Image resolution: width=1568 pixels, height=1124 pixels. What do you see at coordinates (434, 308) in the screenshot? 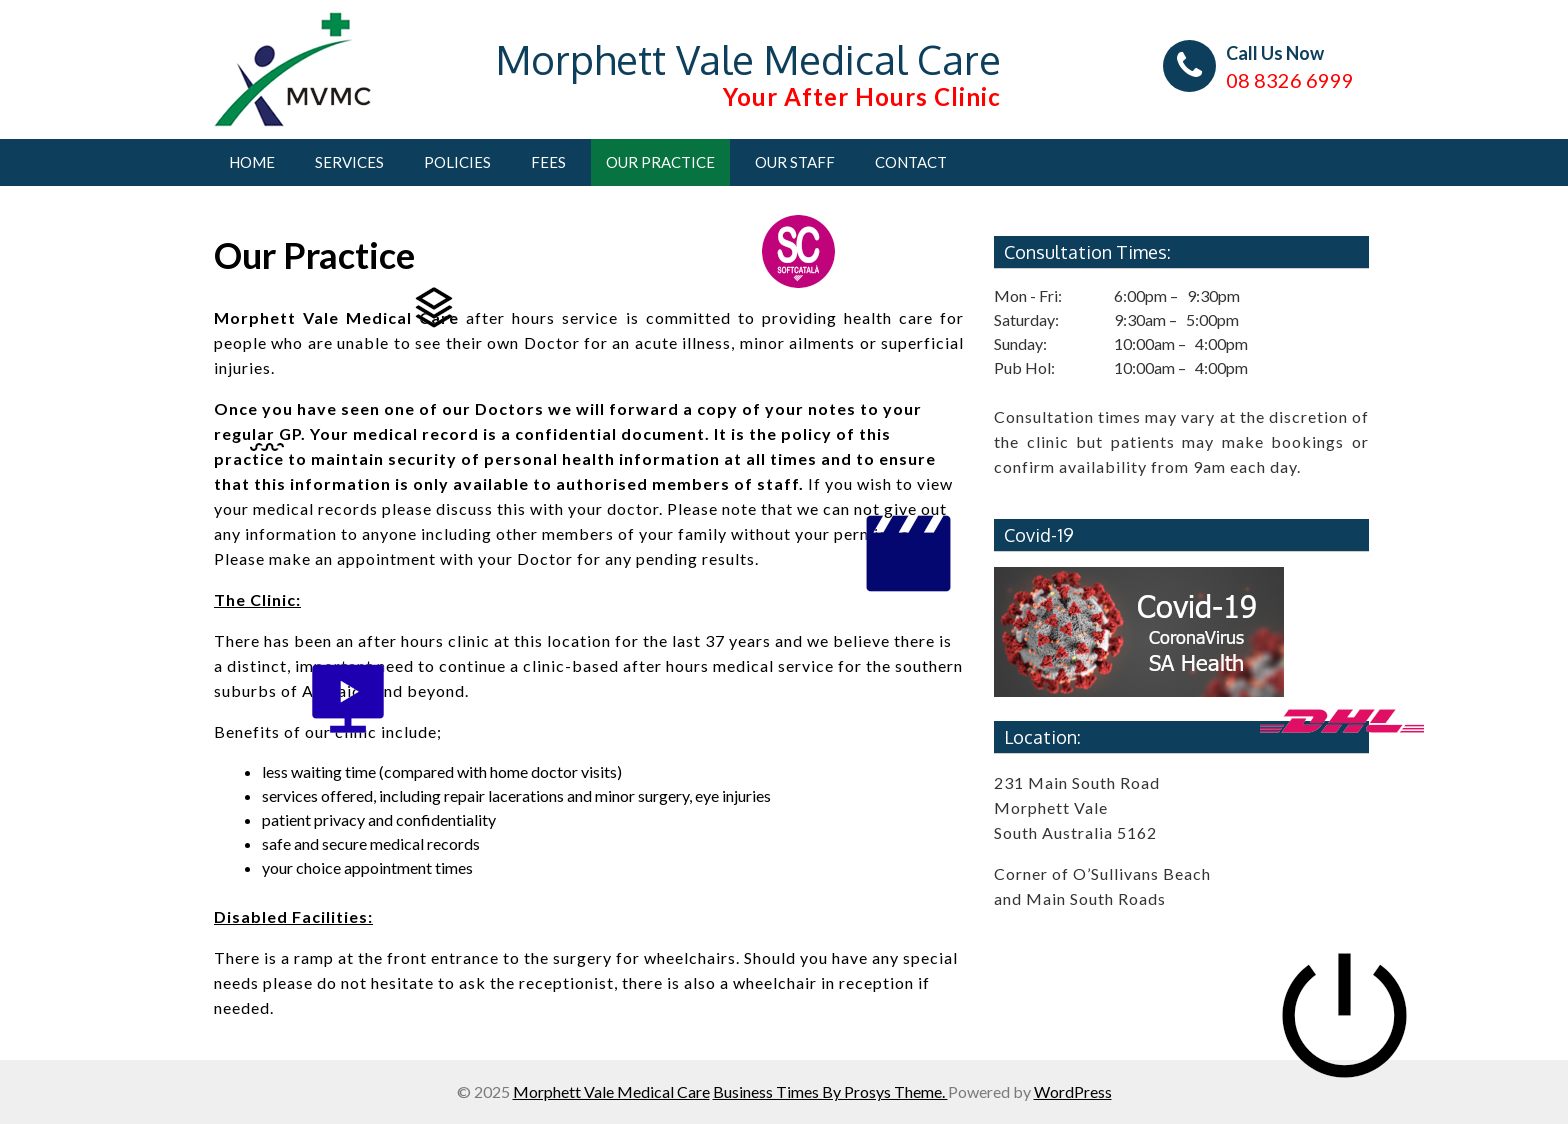
I see `view stacked layers or content` at bounding box center [434, 308].